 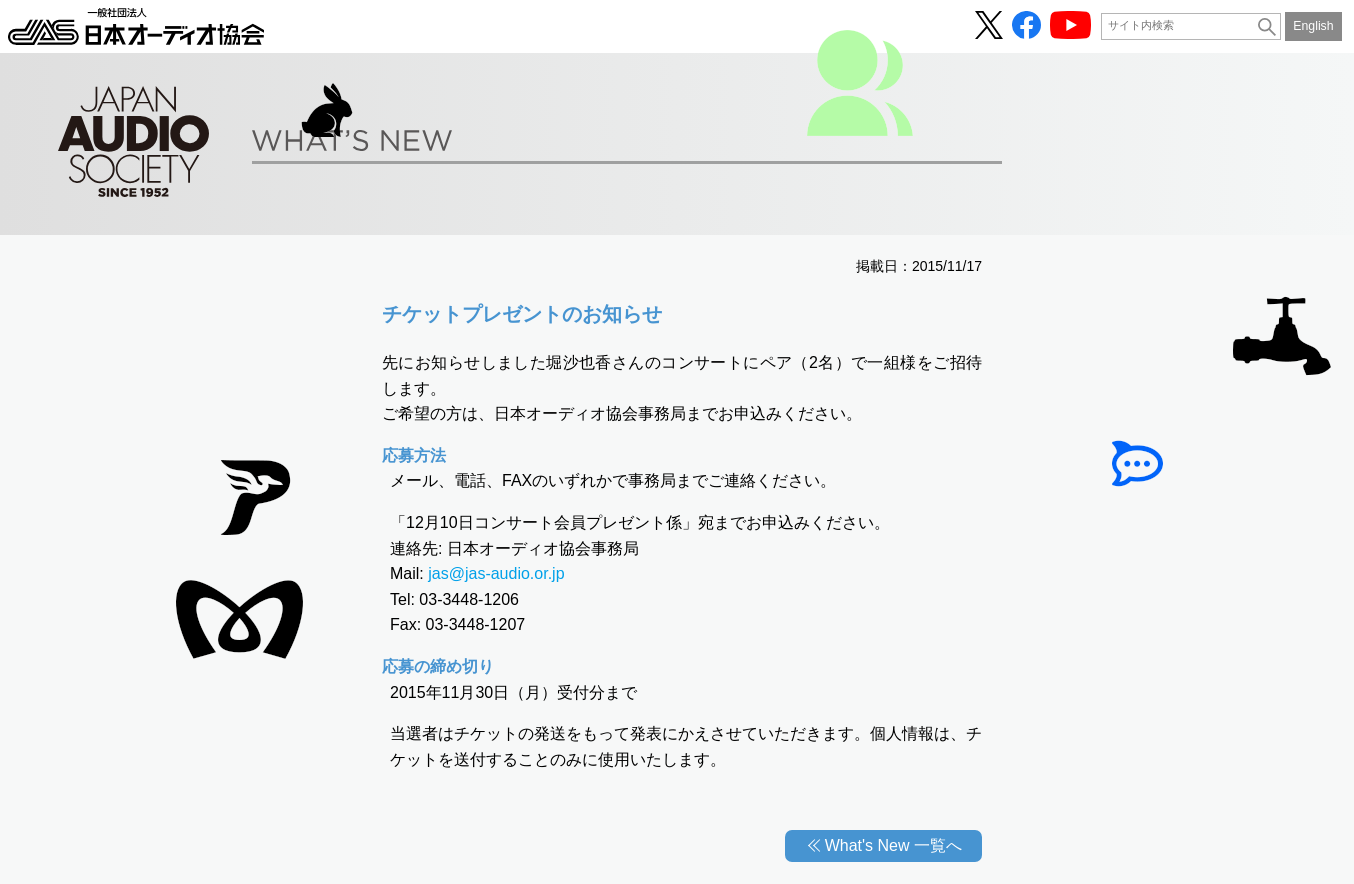 I want to click on open Rocket.Chat application, so click(x=1137, y=463).